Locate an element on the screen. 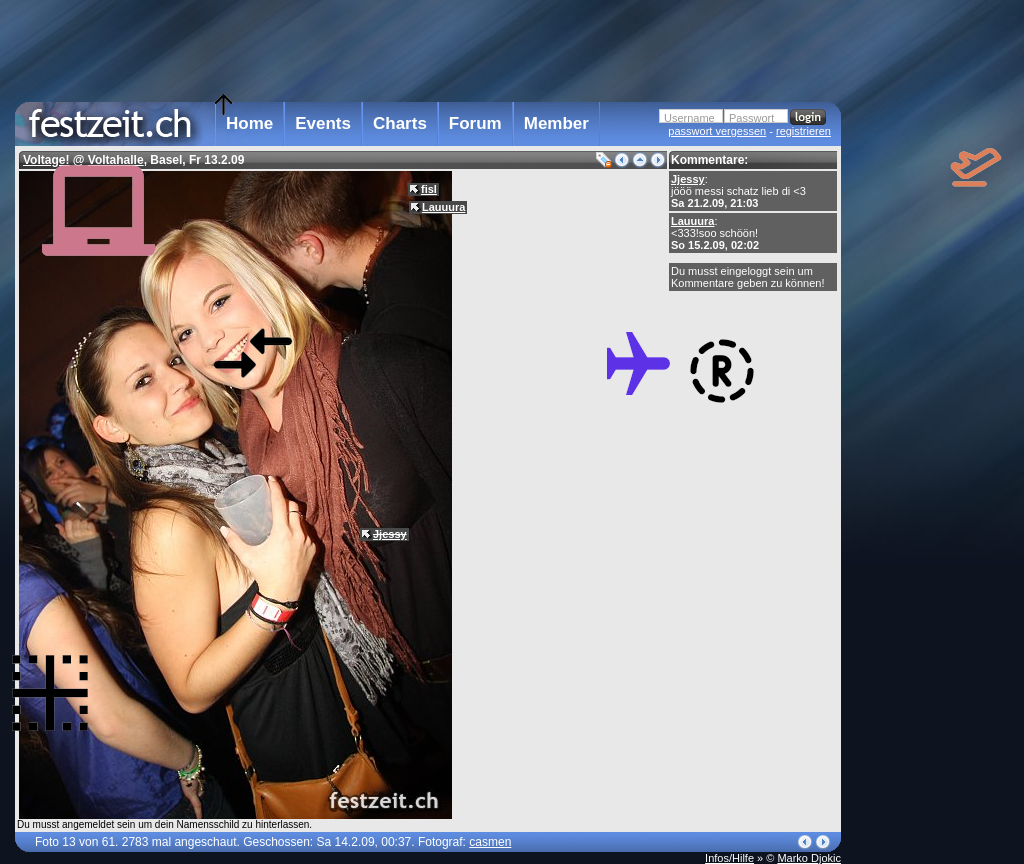  scroll to top of page is located at coordinates (223, 104).